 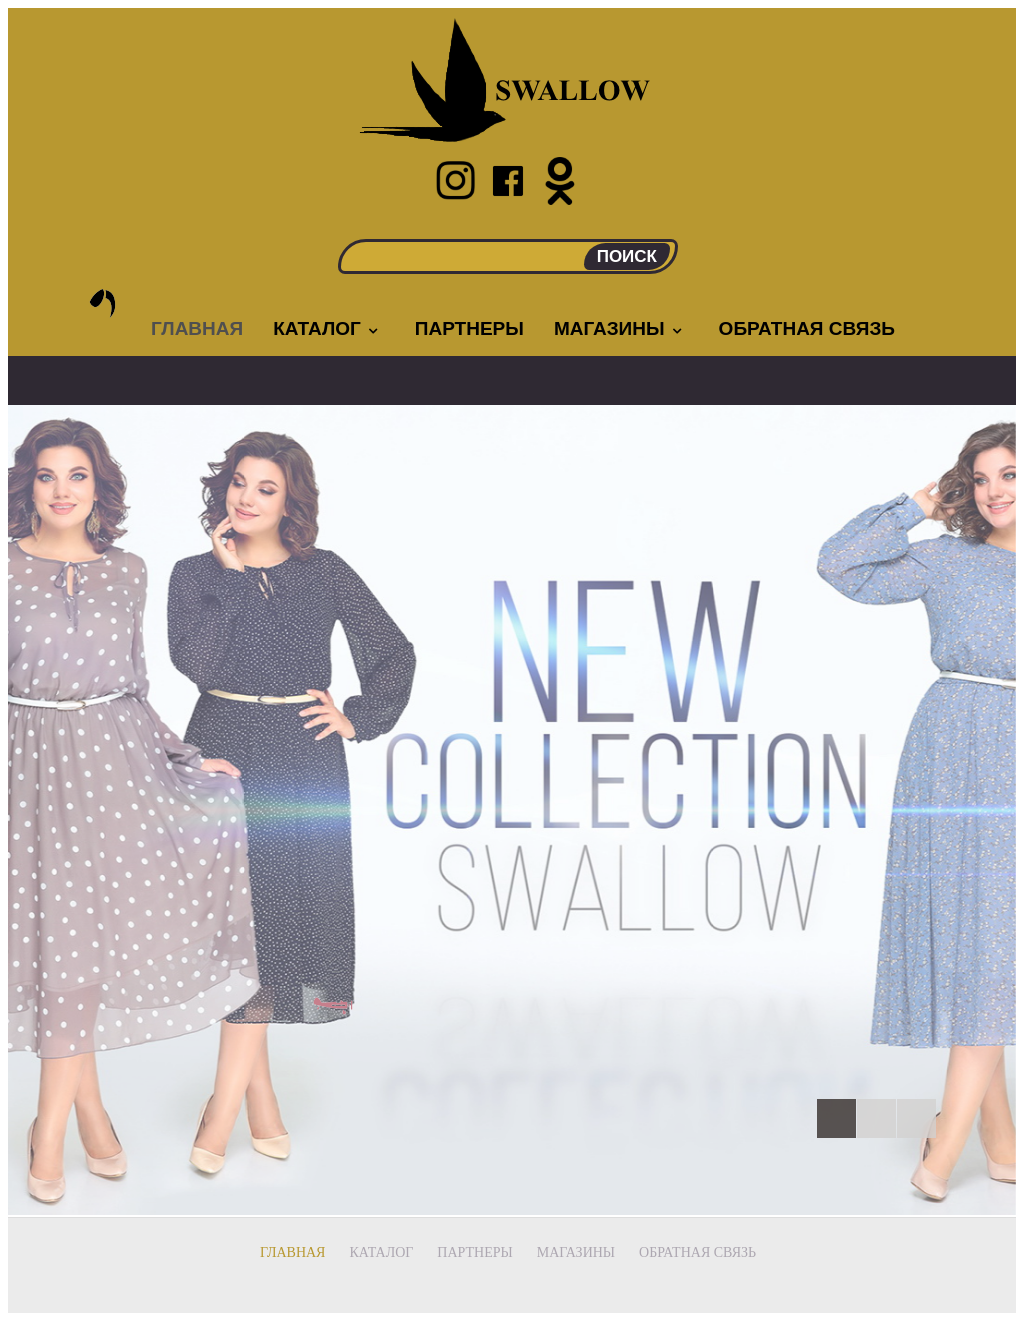 I want to click on indicates a claw attack or grab ability in a game, so click(x=102, y=303).